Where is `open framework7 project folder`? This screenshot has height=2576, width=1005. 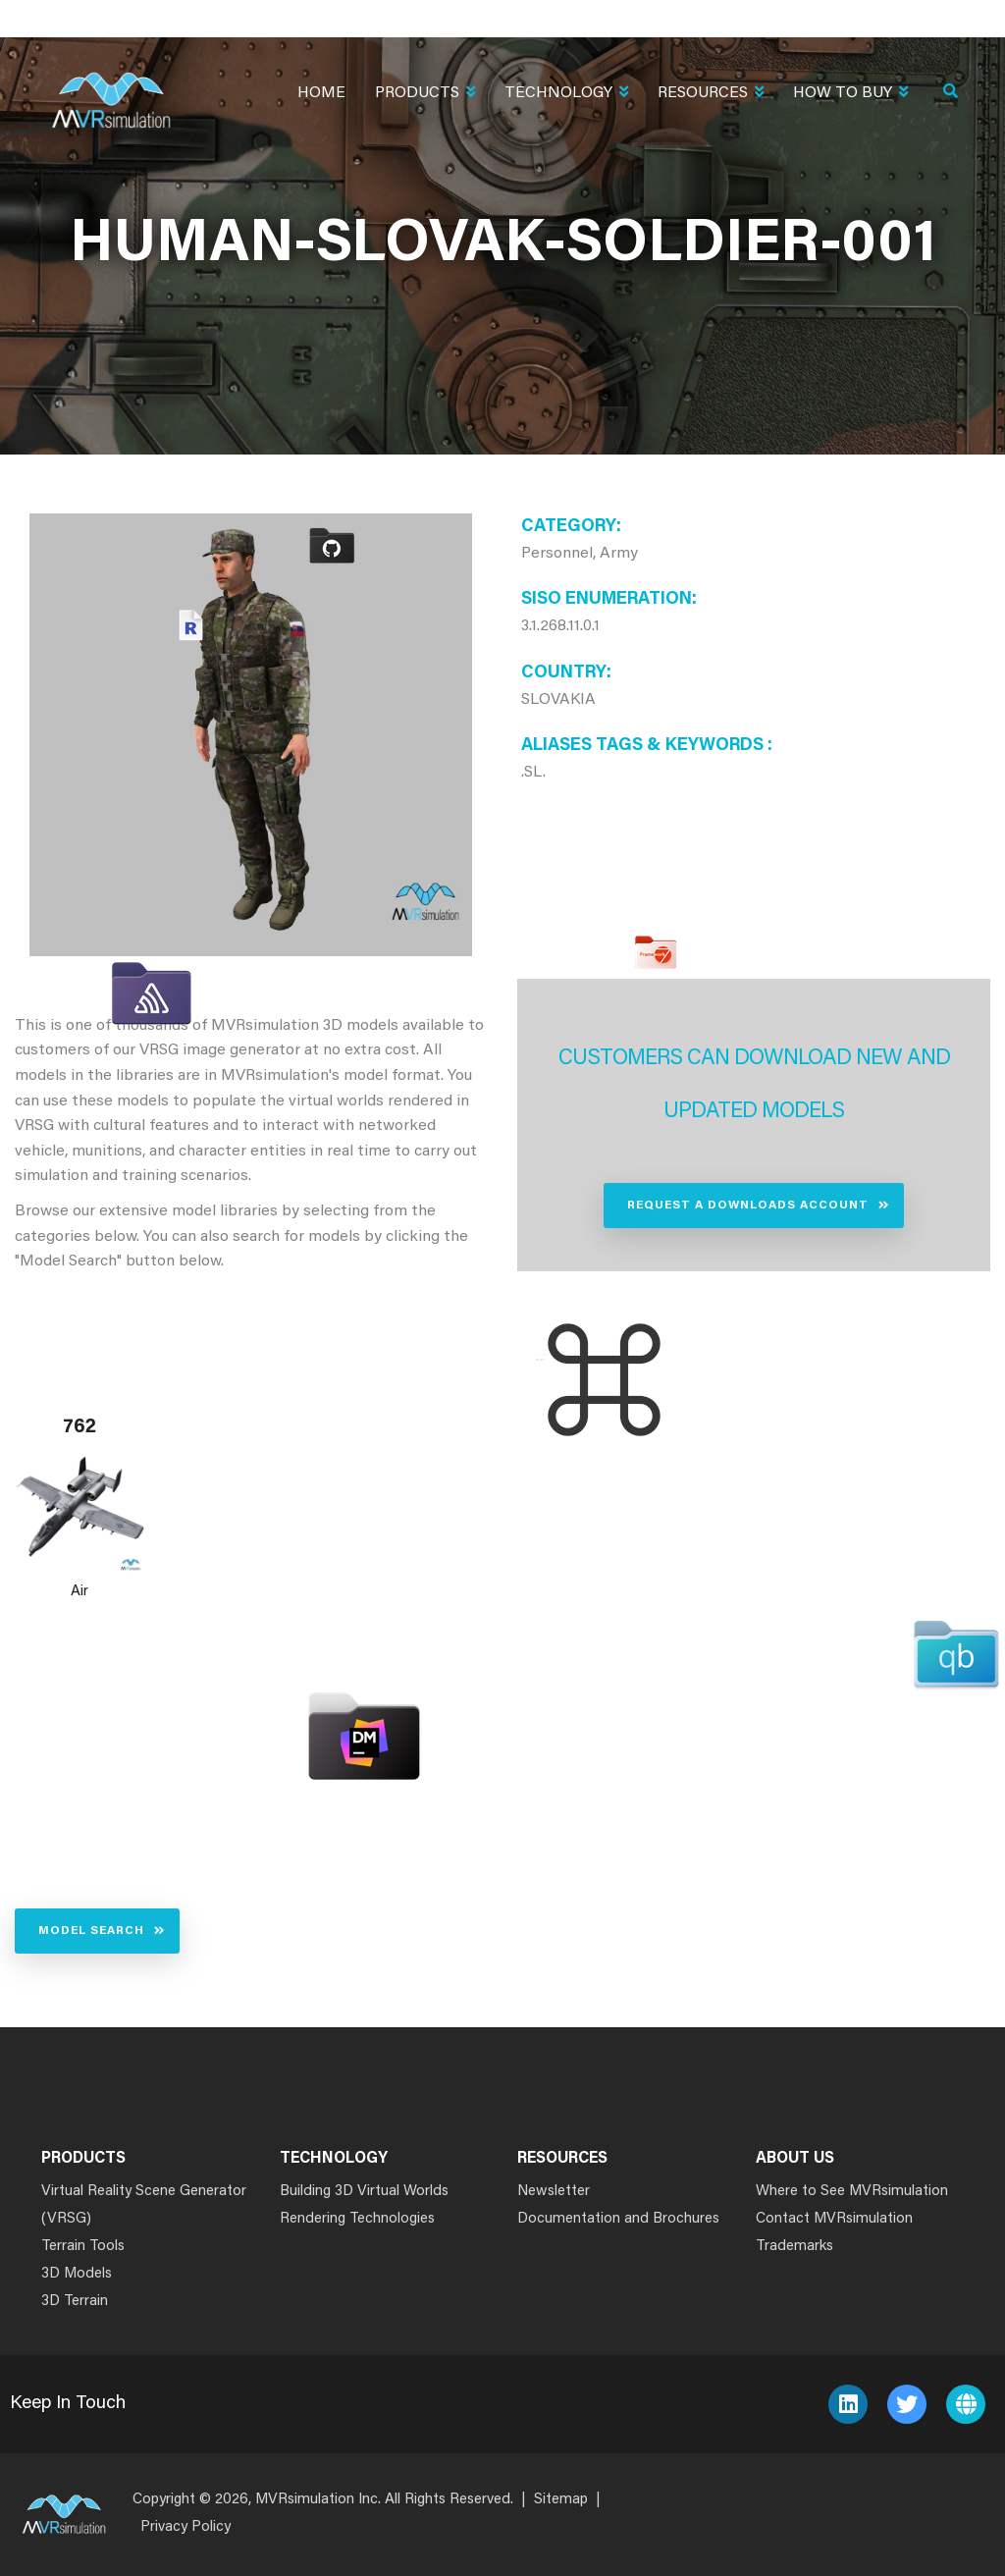 open framework7 project folder is located at coordinates (656, 953).